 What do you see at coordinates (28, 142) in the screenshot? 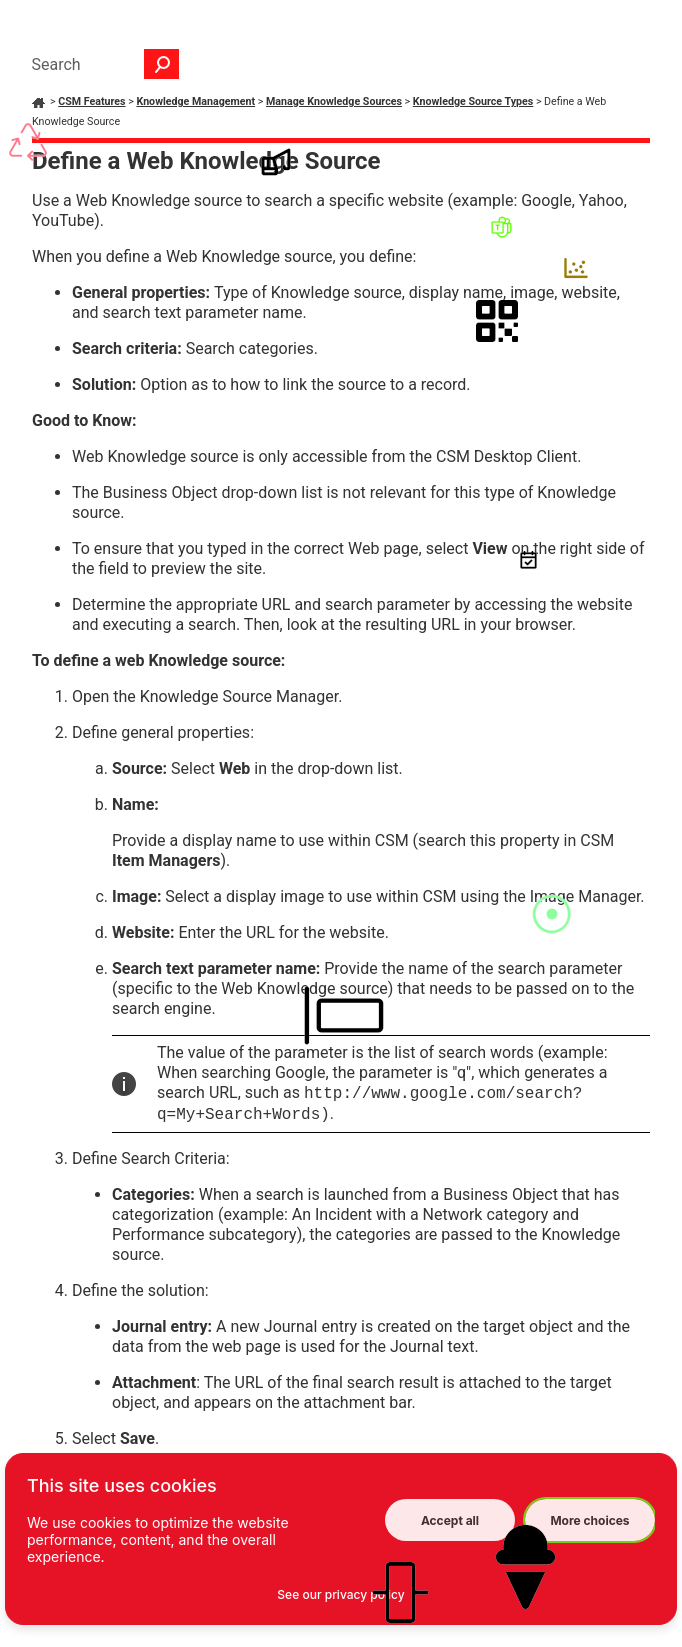
I see `indicates recyclable item or material` at bounding box center [28, 142].